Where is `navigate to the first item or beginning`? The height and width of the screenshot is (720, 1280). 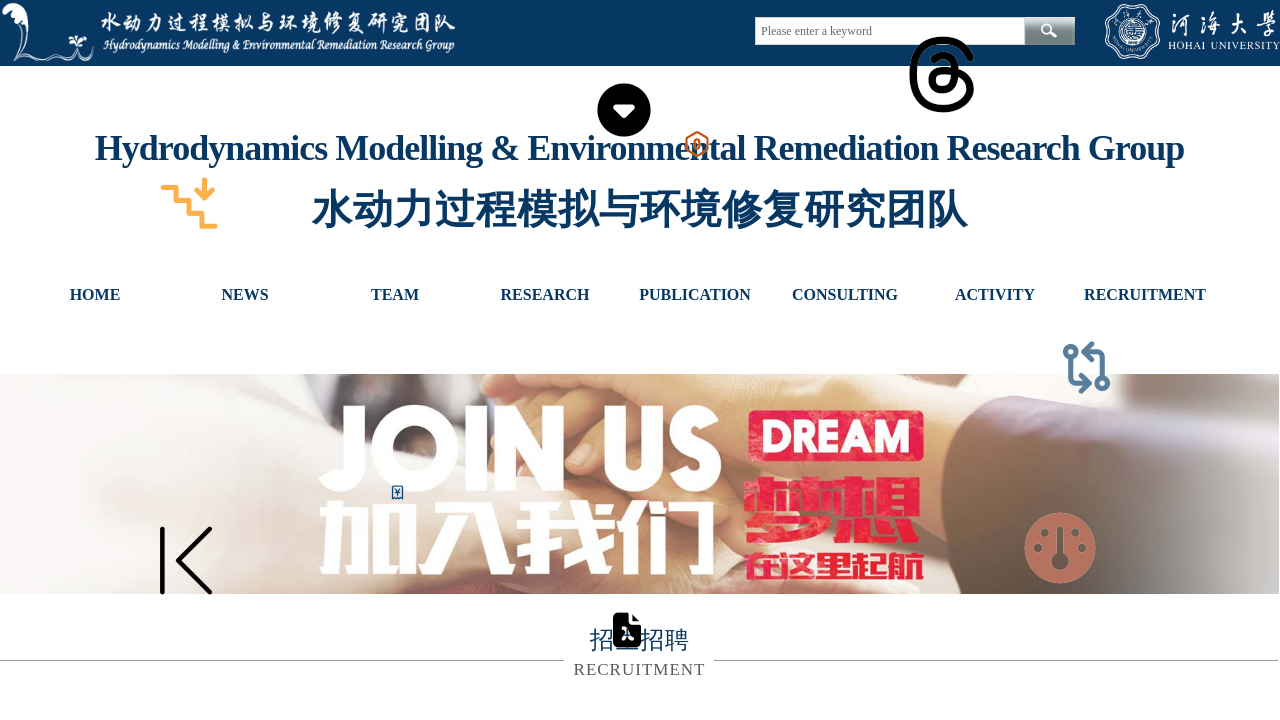
navigate to the first item or beginning is located at coordinates (184, 560).